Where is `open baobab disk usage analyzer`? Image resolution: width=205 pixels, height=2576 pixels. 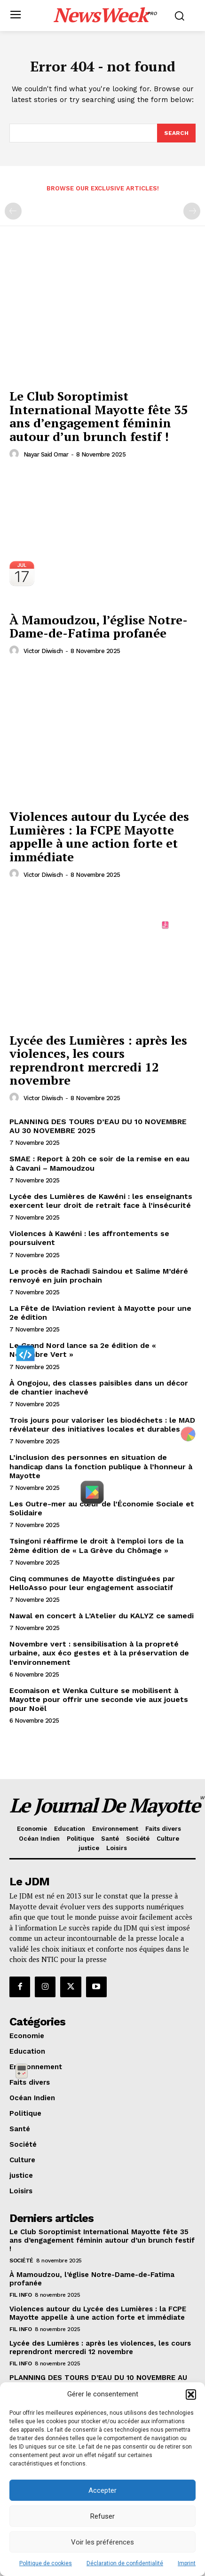 open baobab disk usage analyzer is located at coordinates (188, 1434).